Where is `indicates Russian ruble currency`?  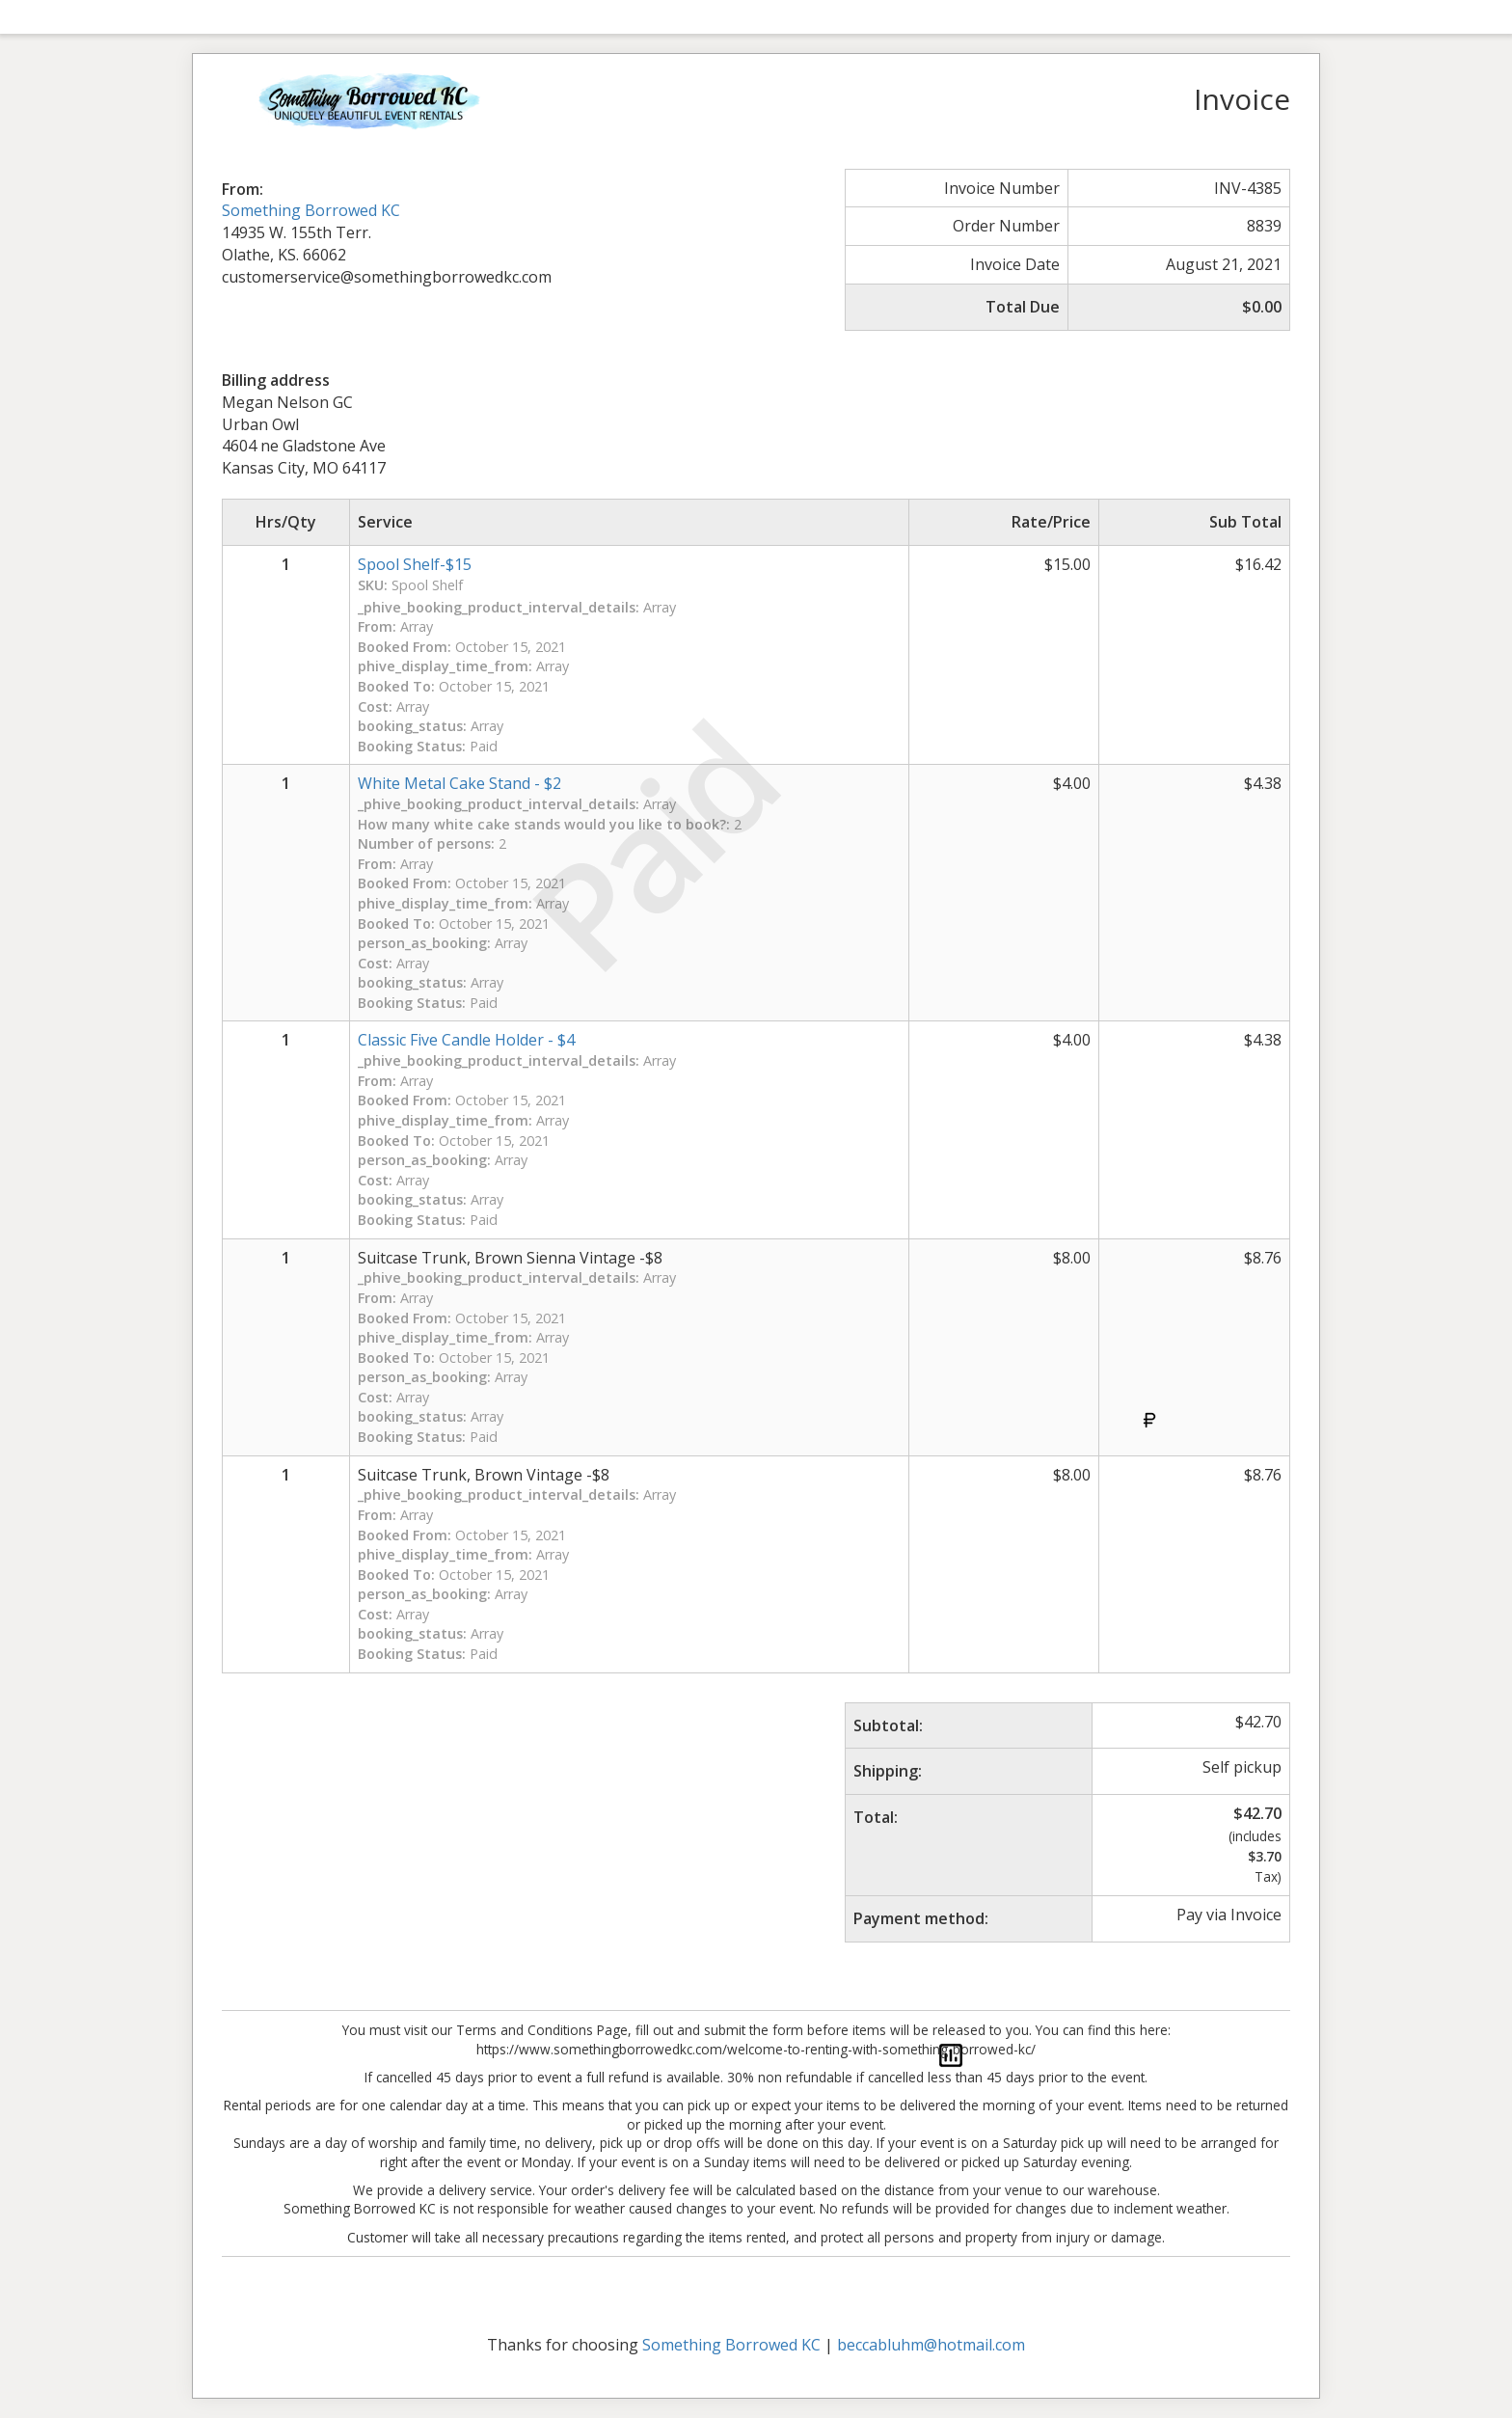 indicates Russian ruble currency is located at coordinates (1149, 1420).